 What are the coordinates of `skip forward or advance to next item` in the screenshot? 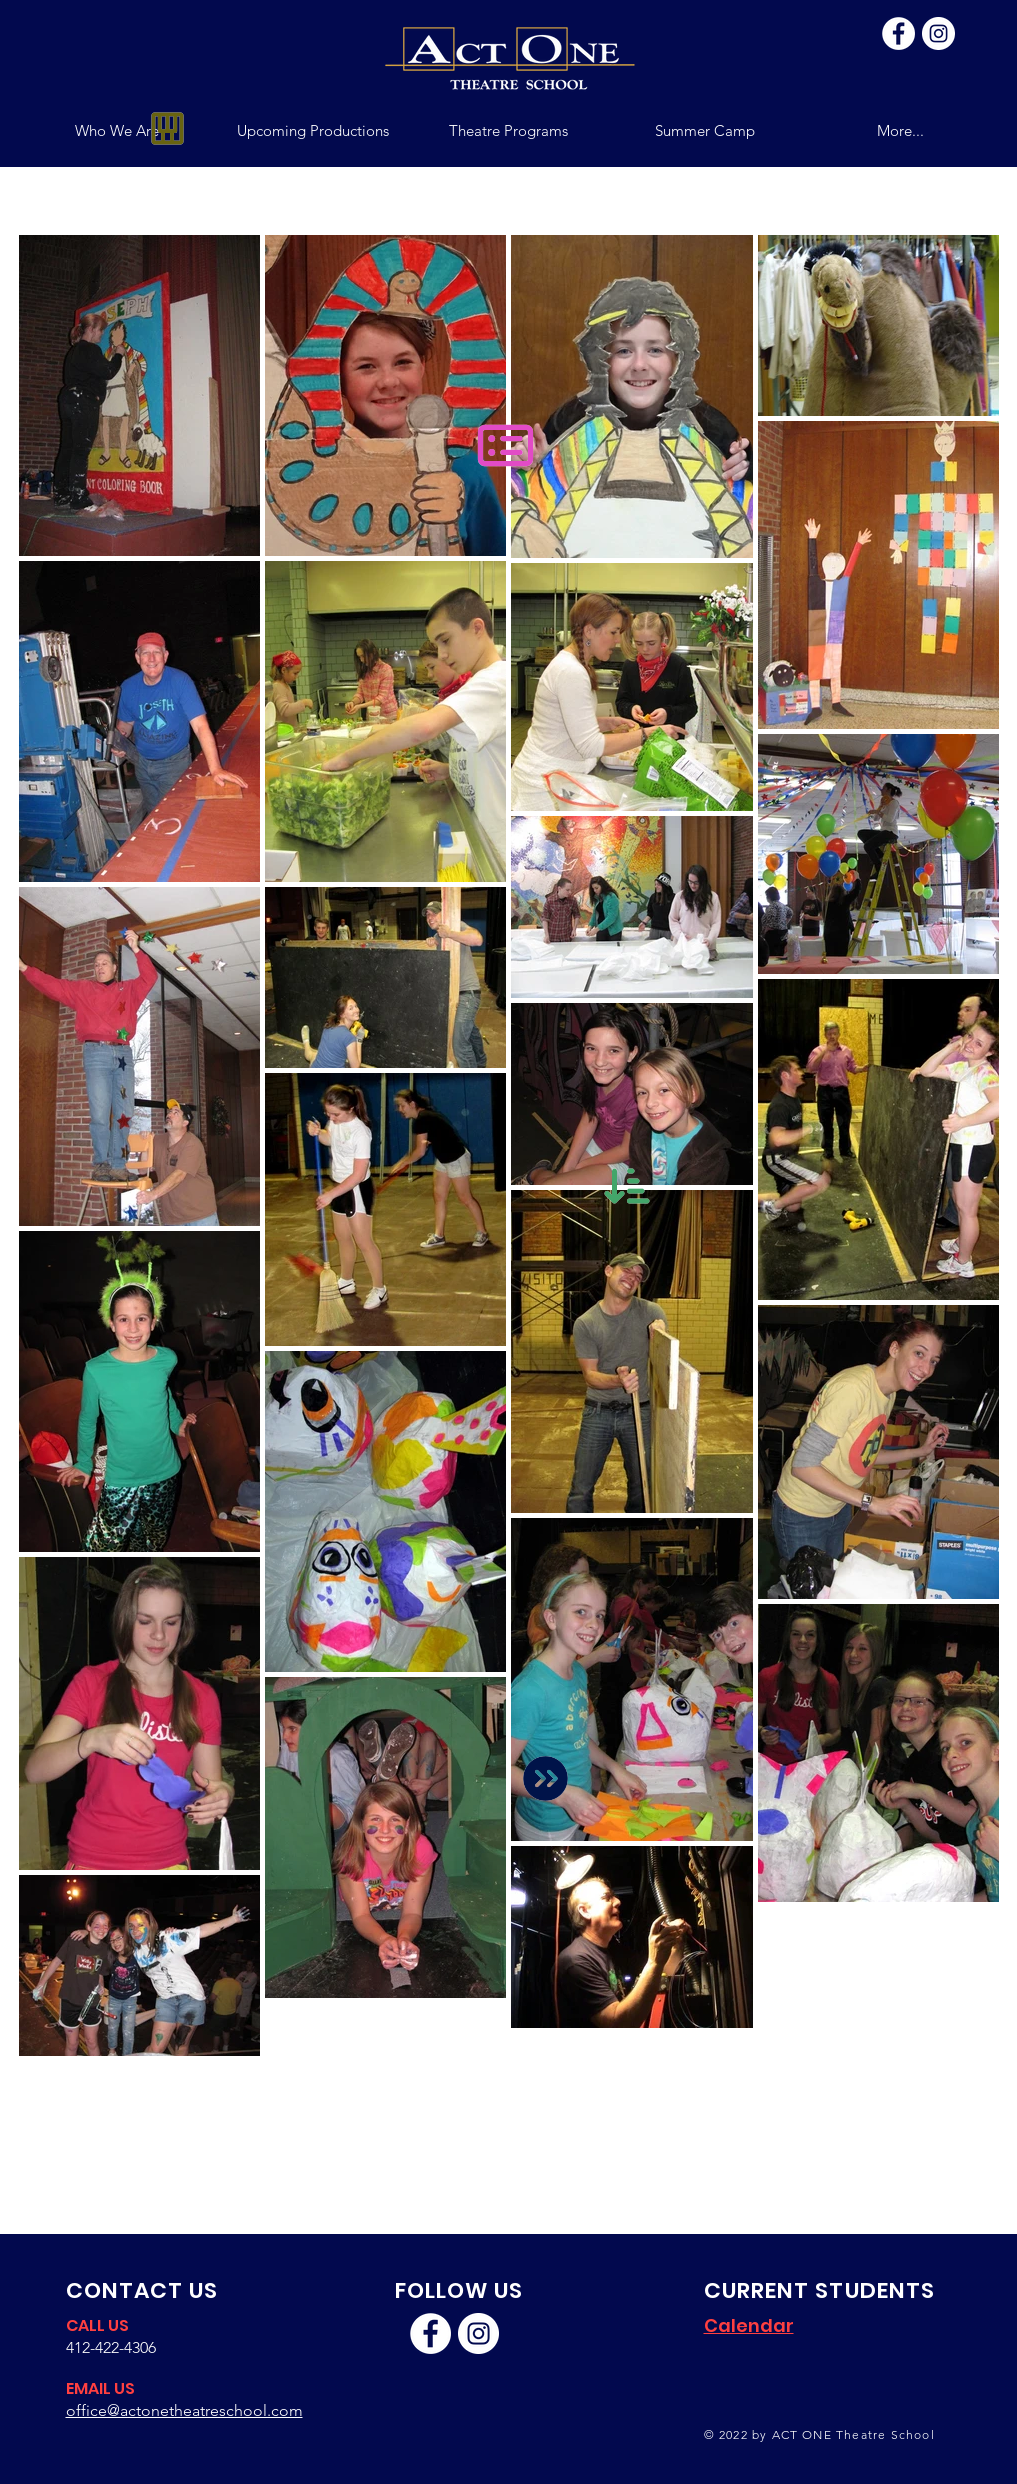 It's located at (545, 1778).